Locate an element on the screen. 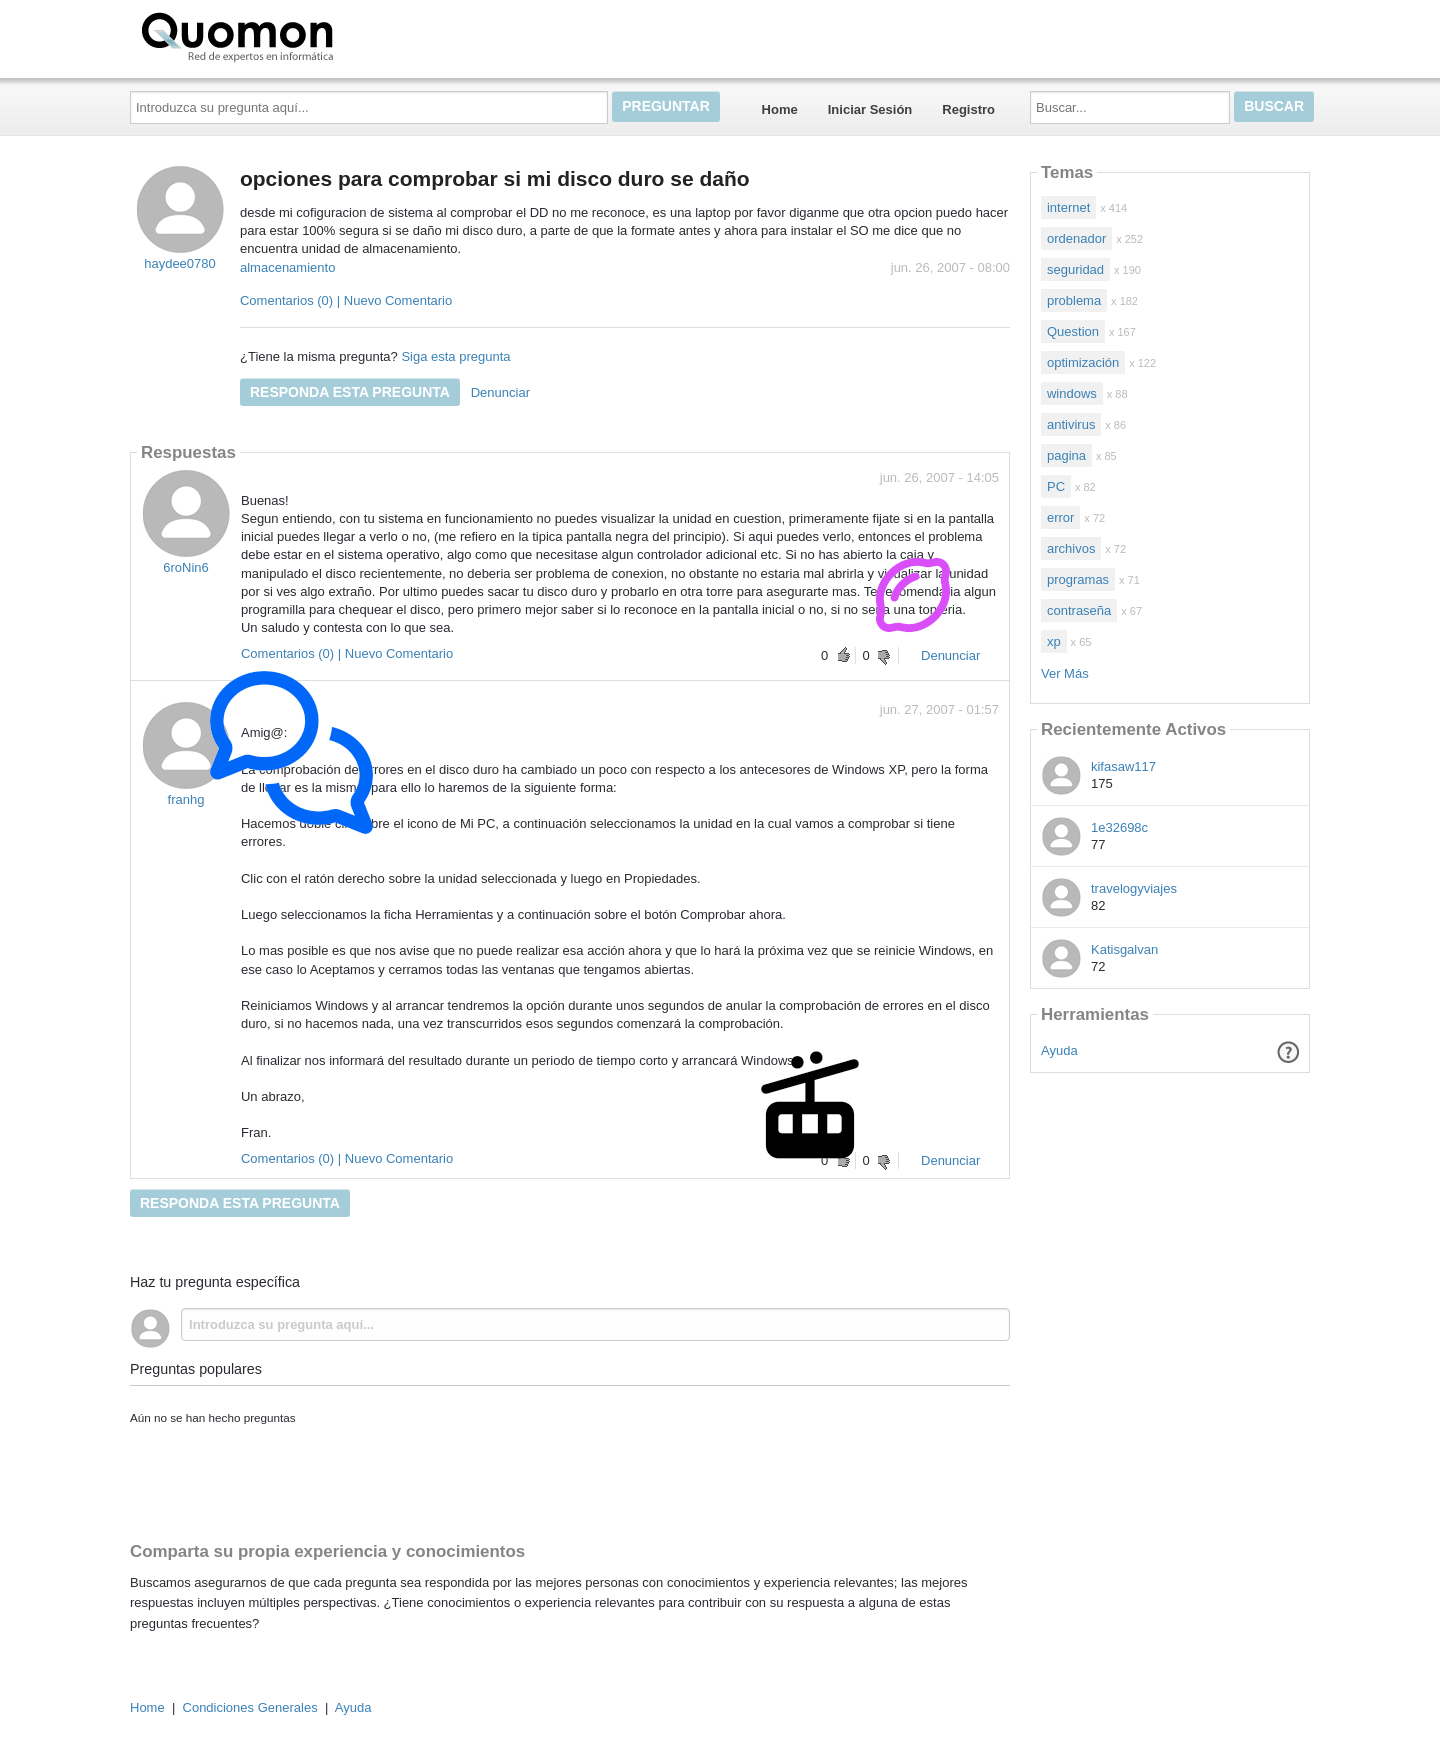 This screenshot has width=1440, height=1737. indicates fresh or organic content is located at coordinates (913, 595).